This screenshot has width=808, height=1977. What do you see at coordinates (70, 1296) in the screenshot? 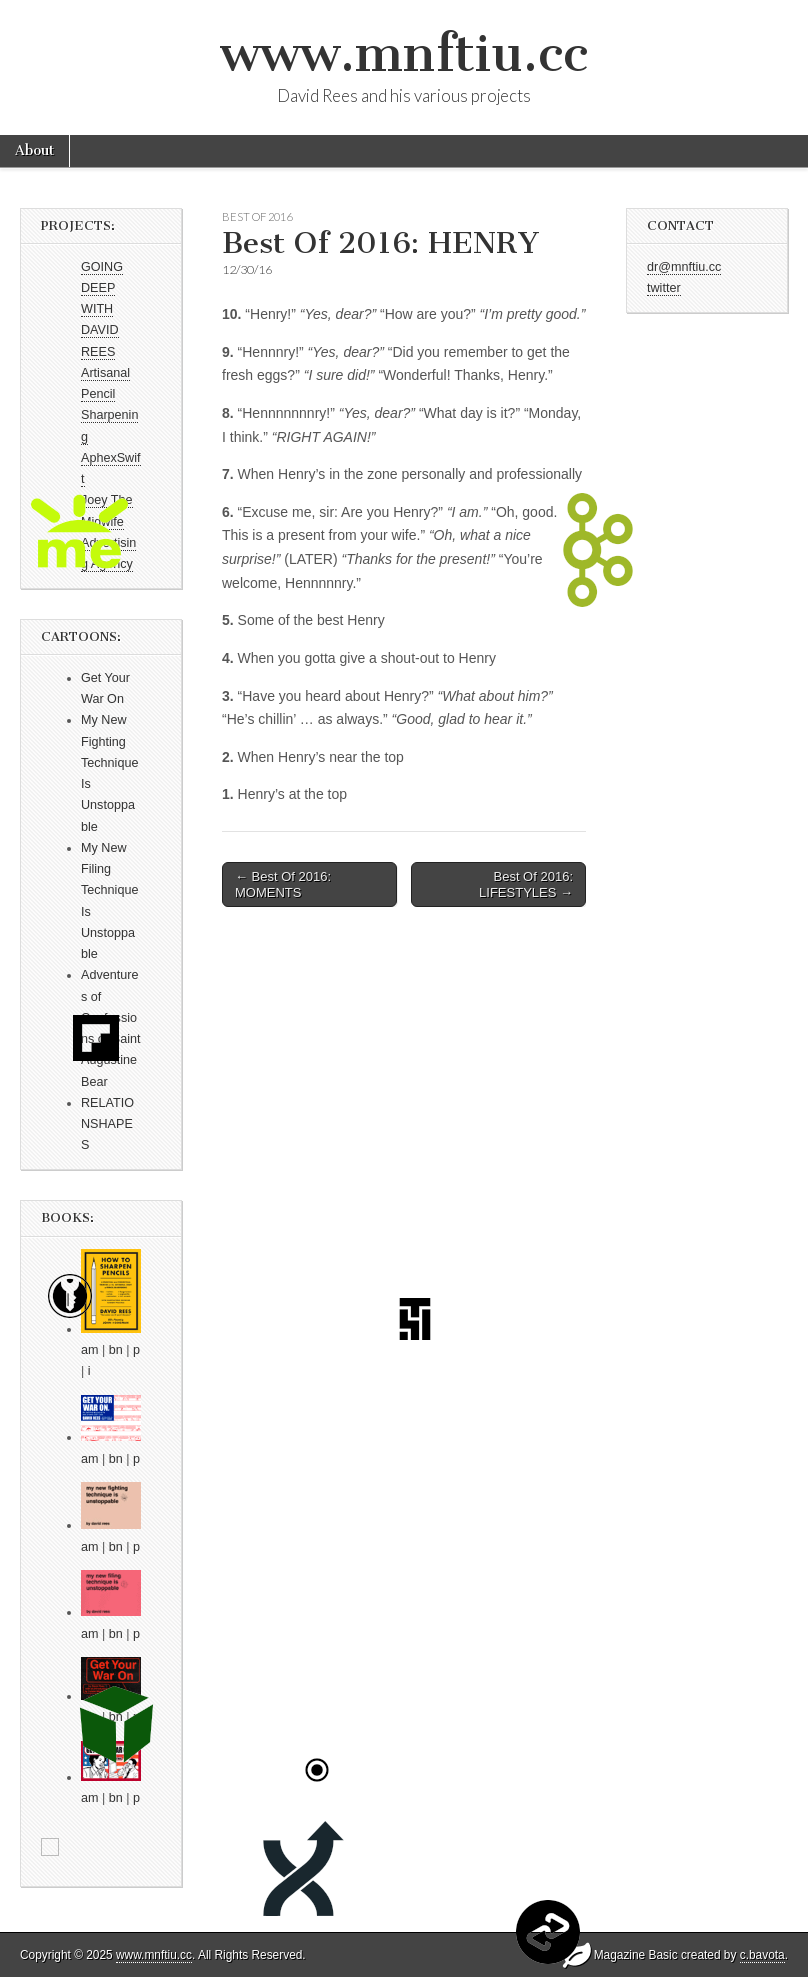
I see `open keepassxc password manager` at bounding box center [70, 1296].